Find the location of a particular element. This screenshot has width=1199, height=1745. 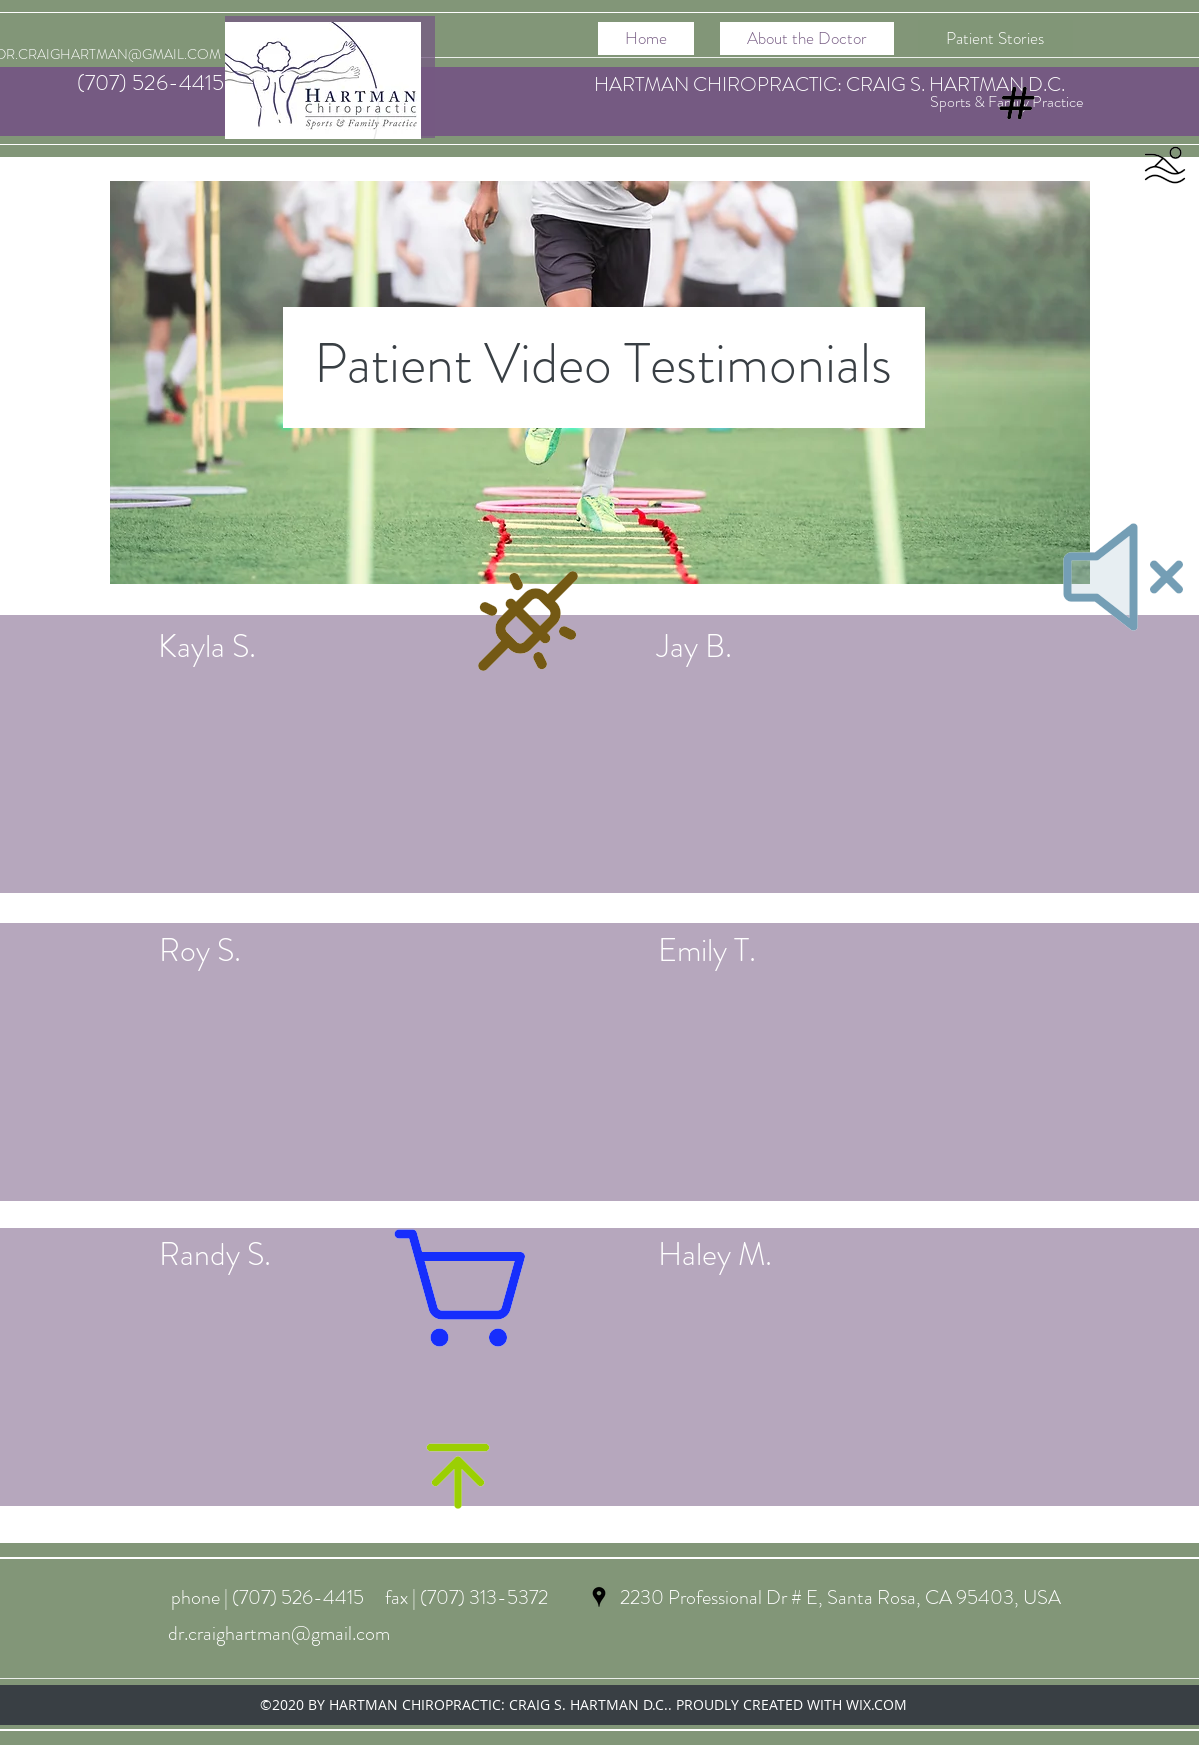

indicates an active connection or link is located at coordinates (528, 621).